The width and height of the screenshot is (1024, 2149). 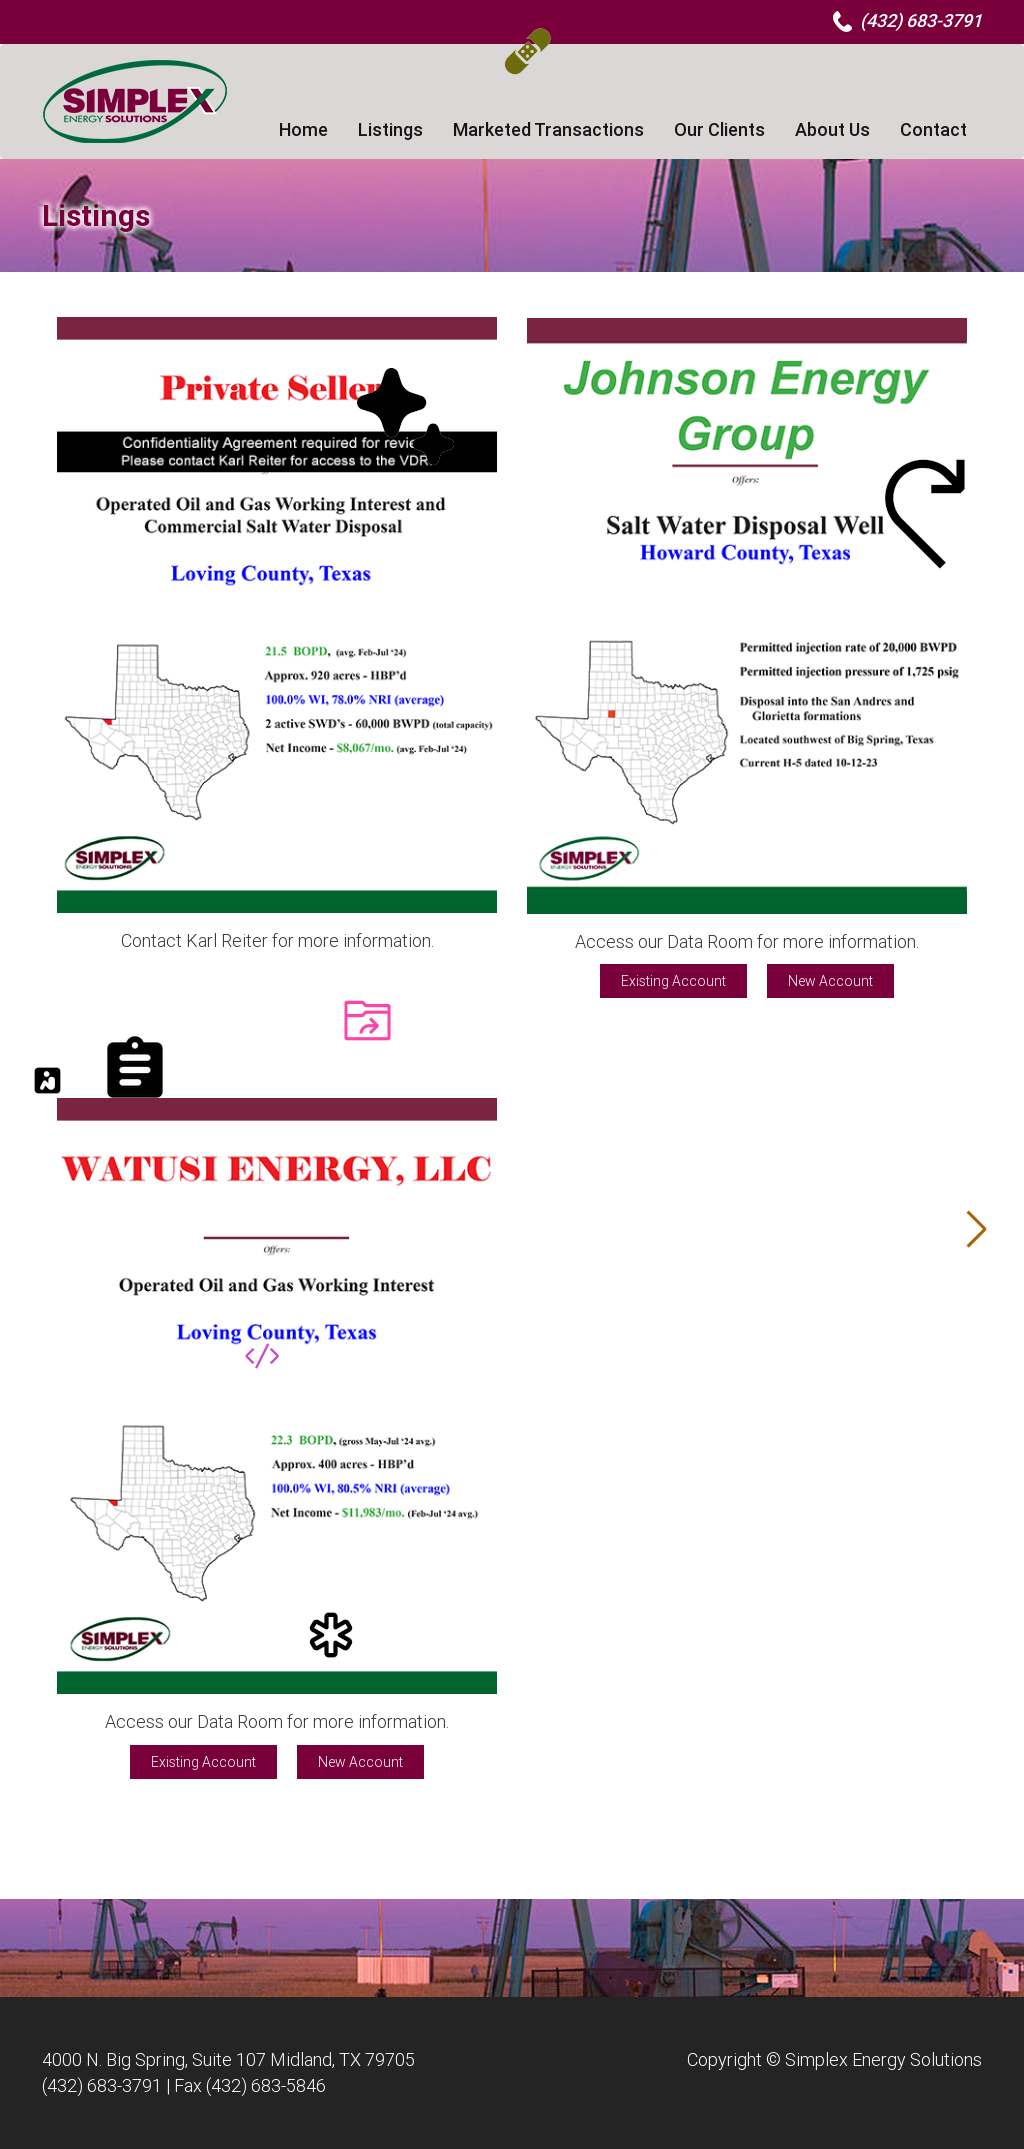 I want to click on indicates AI-generated or enhanced content, so click(x=405, y=416).